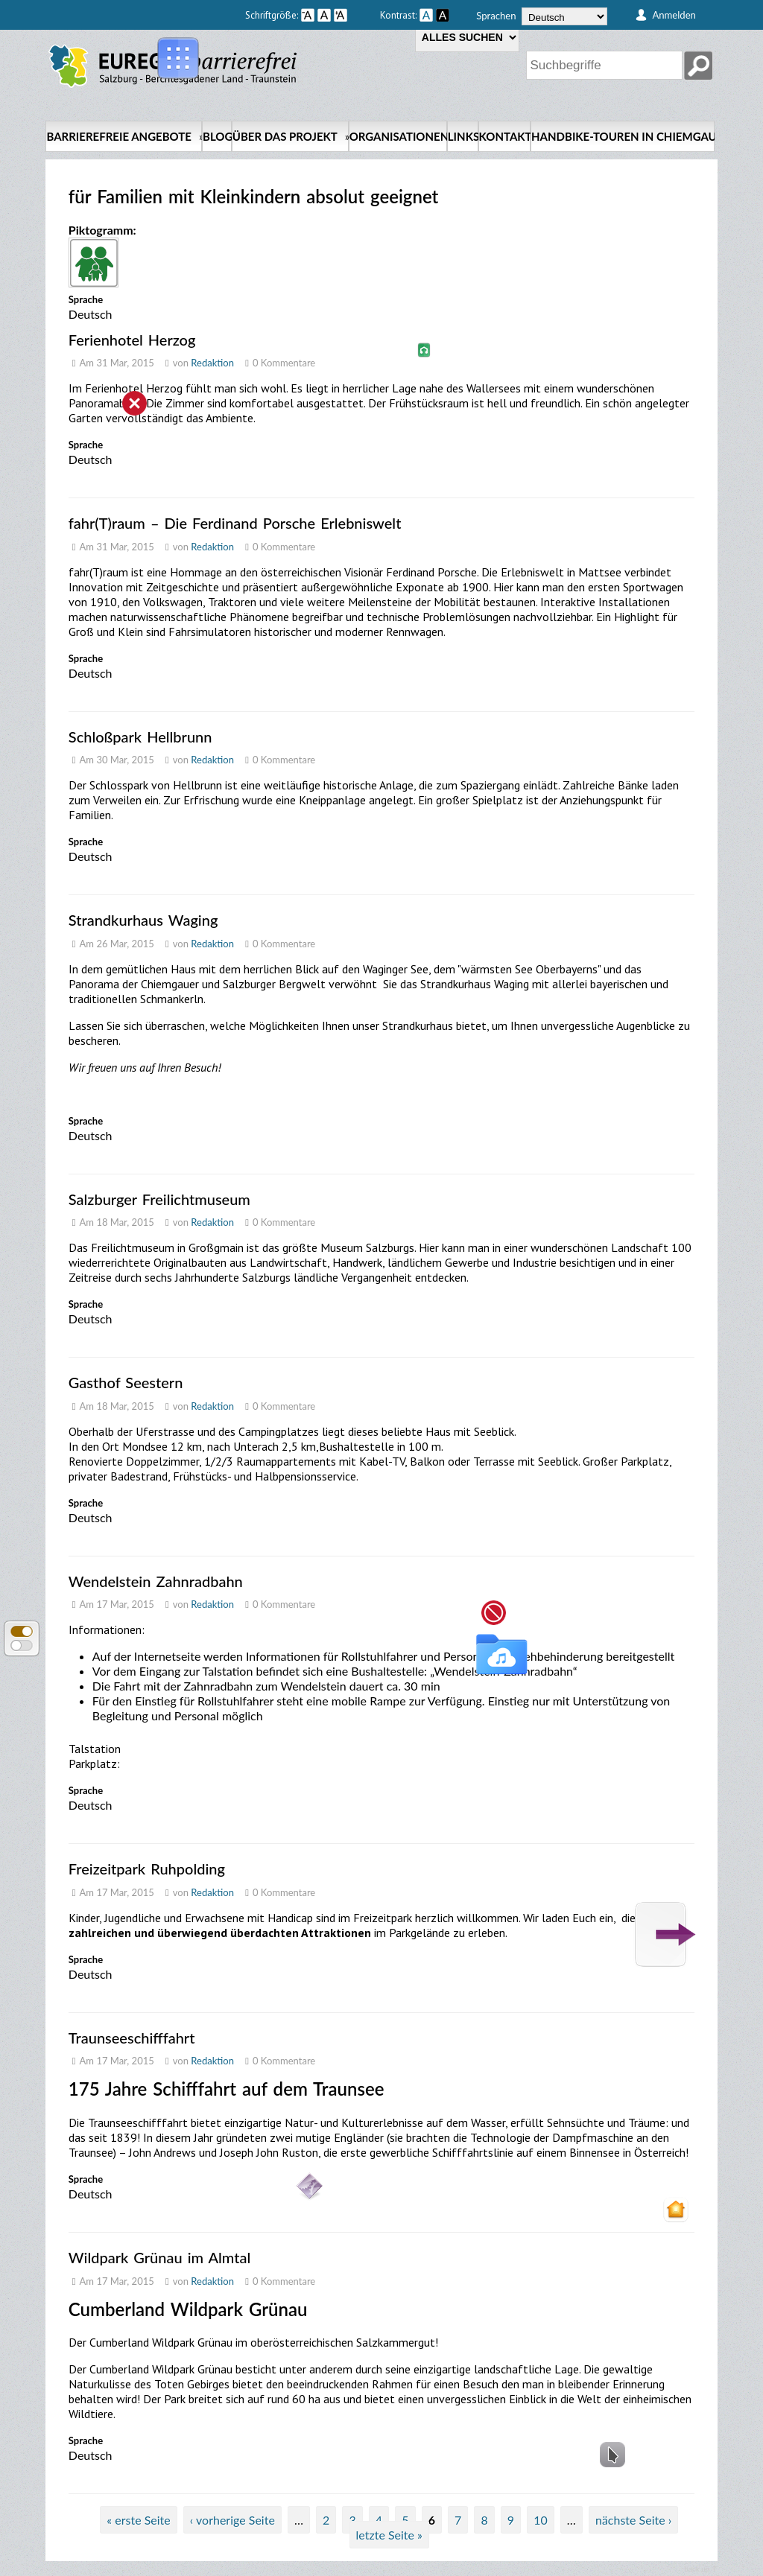  I want to click on export document to another location, so click(660, 1934).